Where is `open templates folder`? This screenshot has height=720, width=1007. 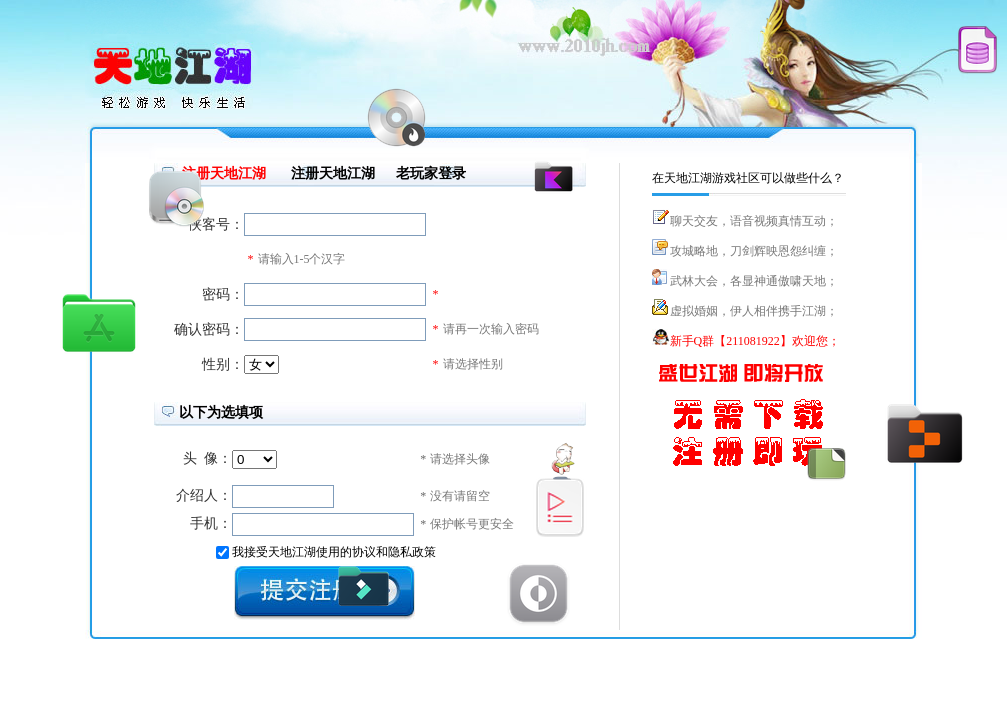 open templates folder is located at coordinates (99, 323).